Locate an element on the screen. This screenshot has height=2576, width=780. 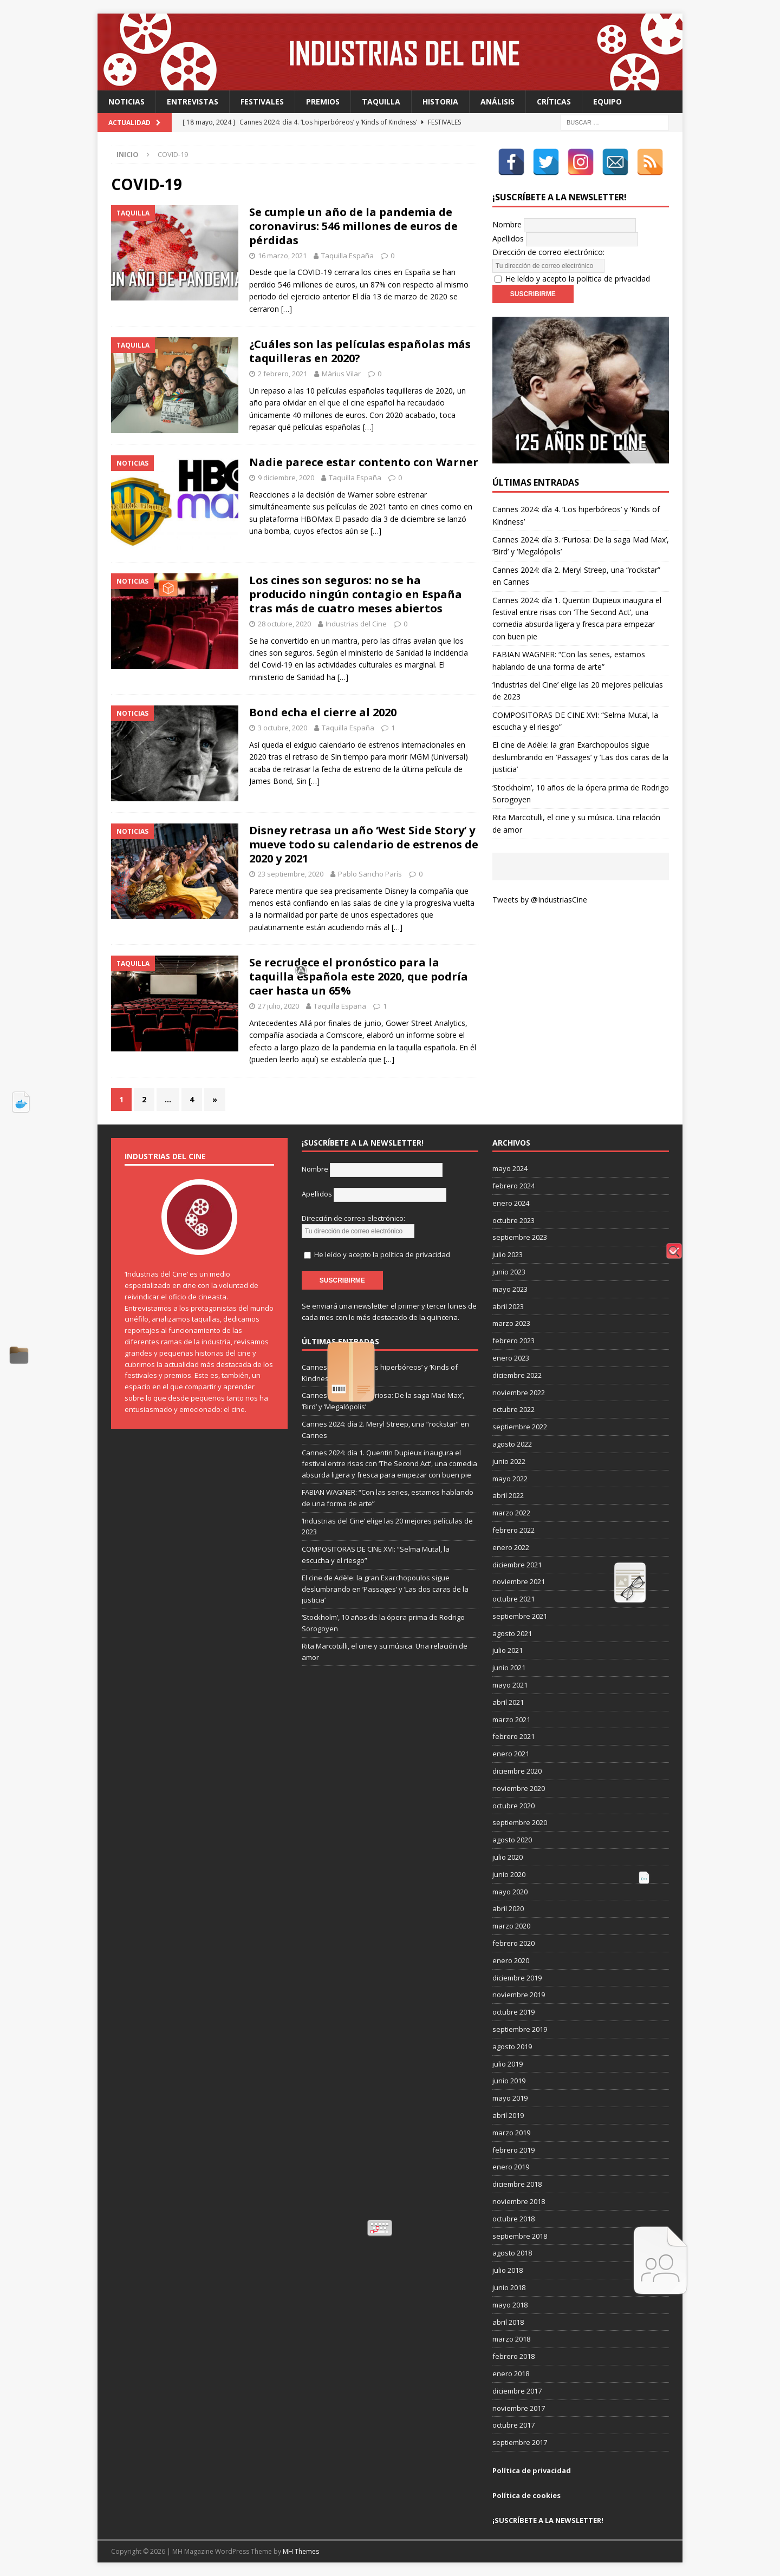
open the documents app is located at coordinates (630, 1583).